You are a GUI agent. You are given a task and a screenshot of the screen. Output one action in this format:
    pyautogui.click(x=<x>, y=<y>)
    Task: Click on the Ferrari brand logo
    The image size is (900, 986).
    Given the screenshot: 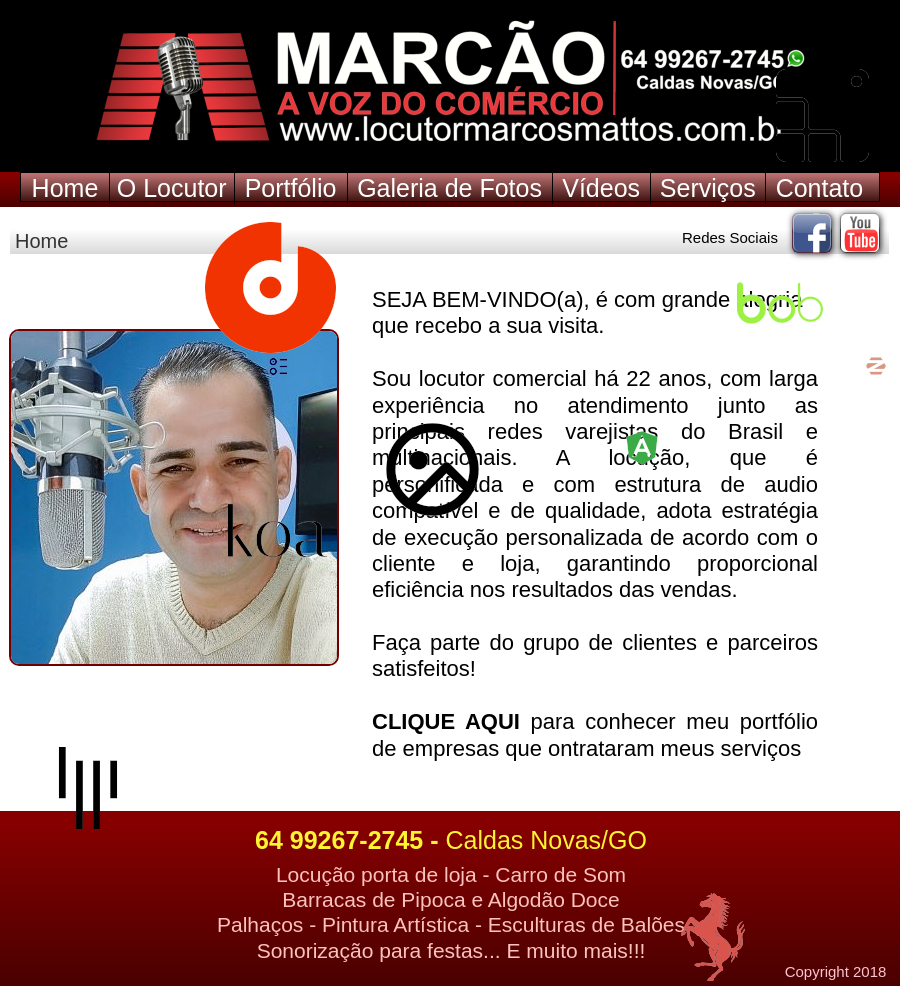 What is the action you would take?
    pyautogui.click(x=713, y=937)
    